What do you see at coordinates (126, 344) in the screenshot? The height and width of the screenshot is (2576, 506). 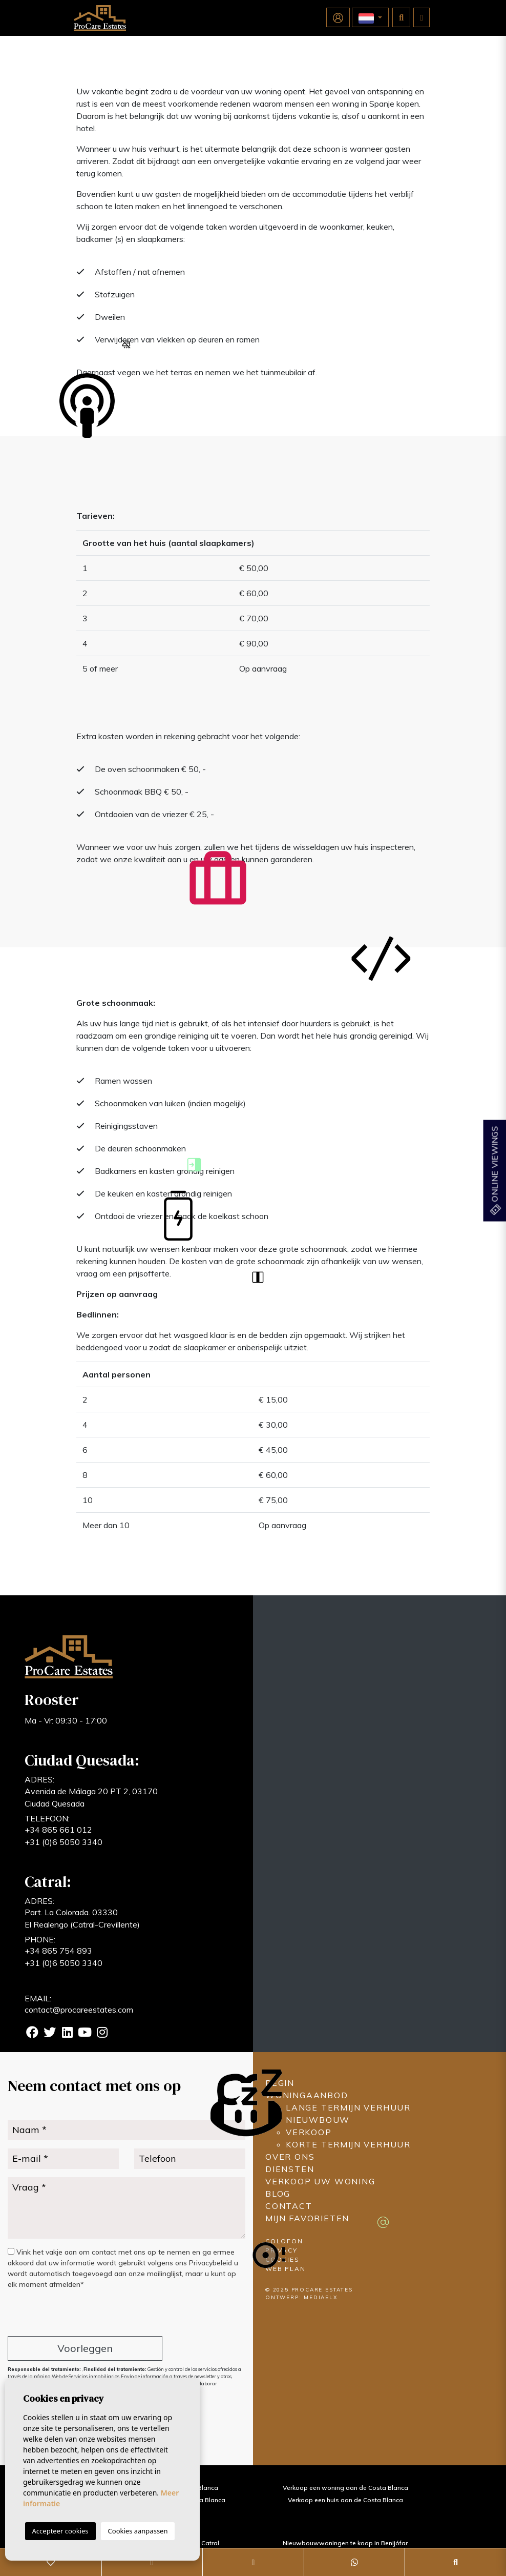 I see `do not use steam while ironing` at bounding box center [126, 344].